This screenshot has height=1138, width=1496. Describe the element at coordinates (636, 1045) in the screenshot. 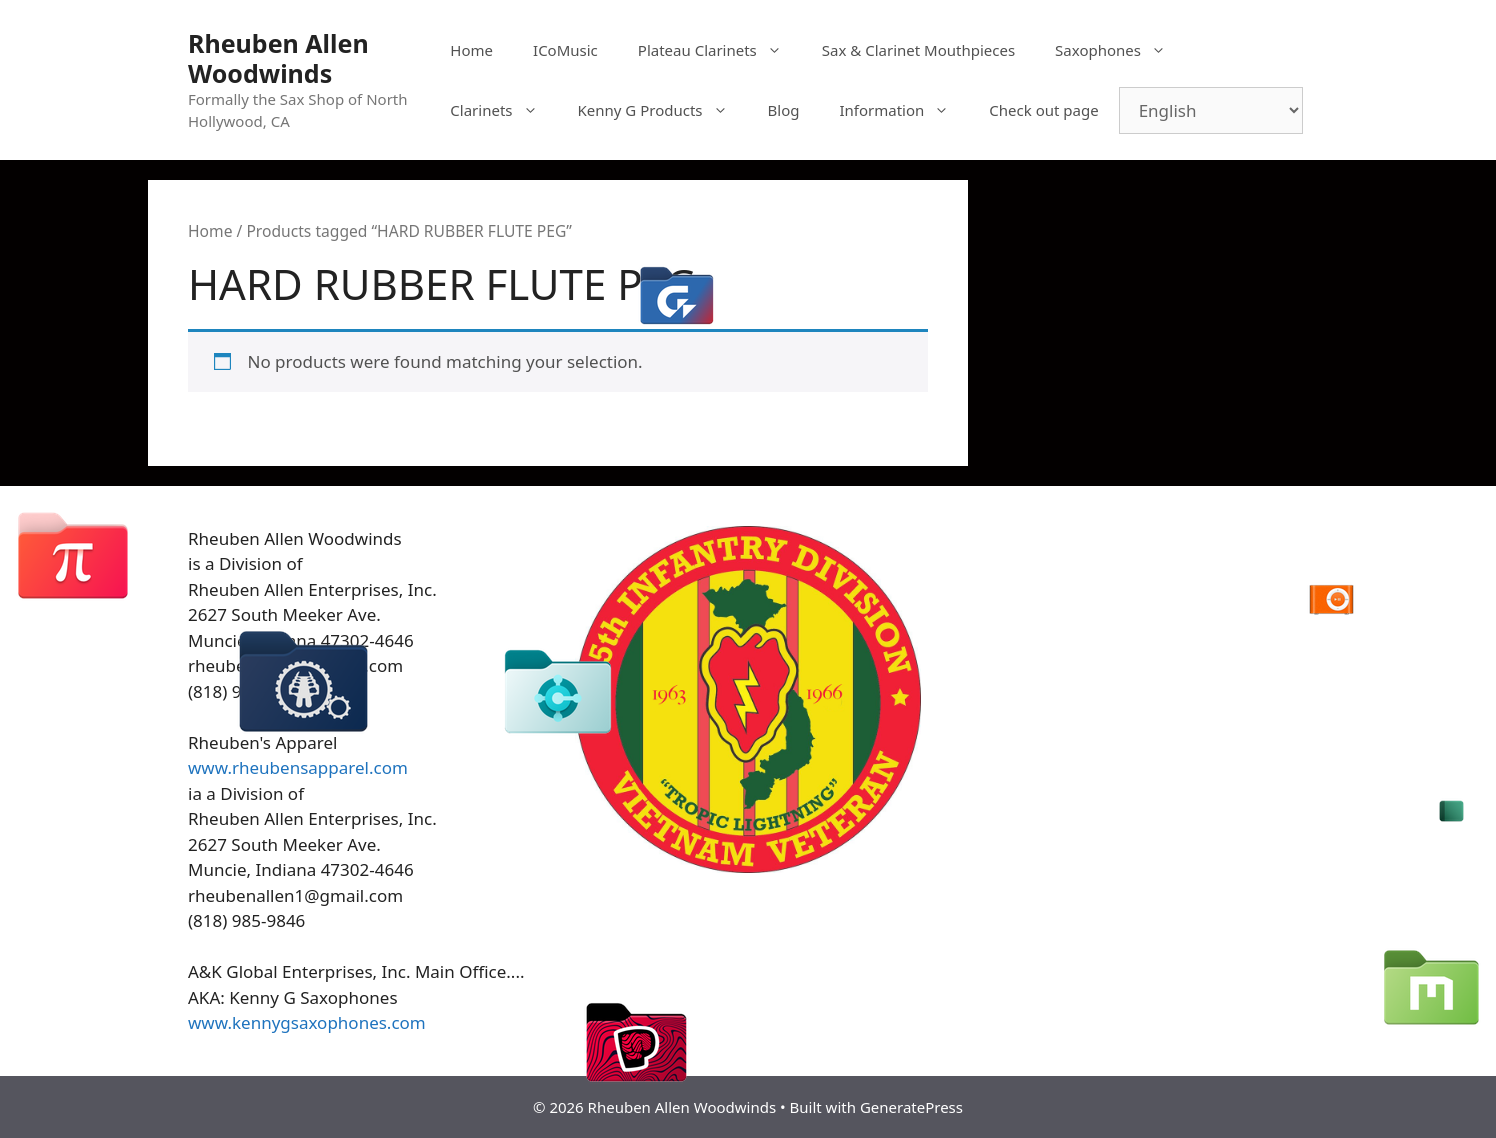

I see `open PewDiePie-themed content folder` at that location.